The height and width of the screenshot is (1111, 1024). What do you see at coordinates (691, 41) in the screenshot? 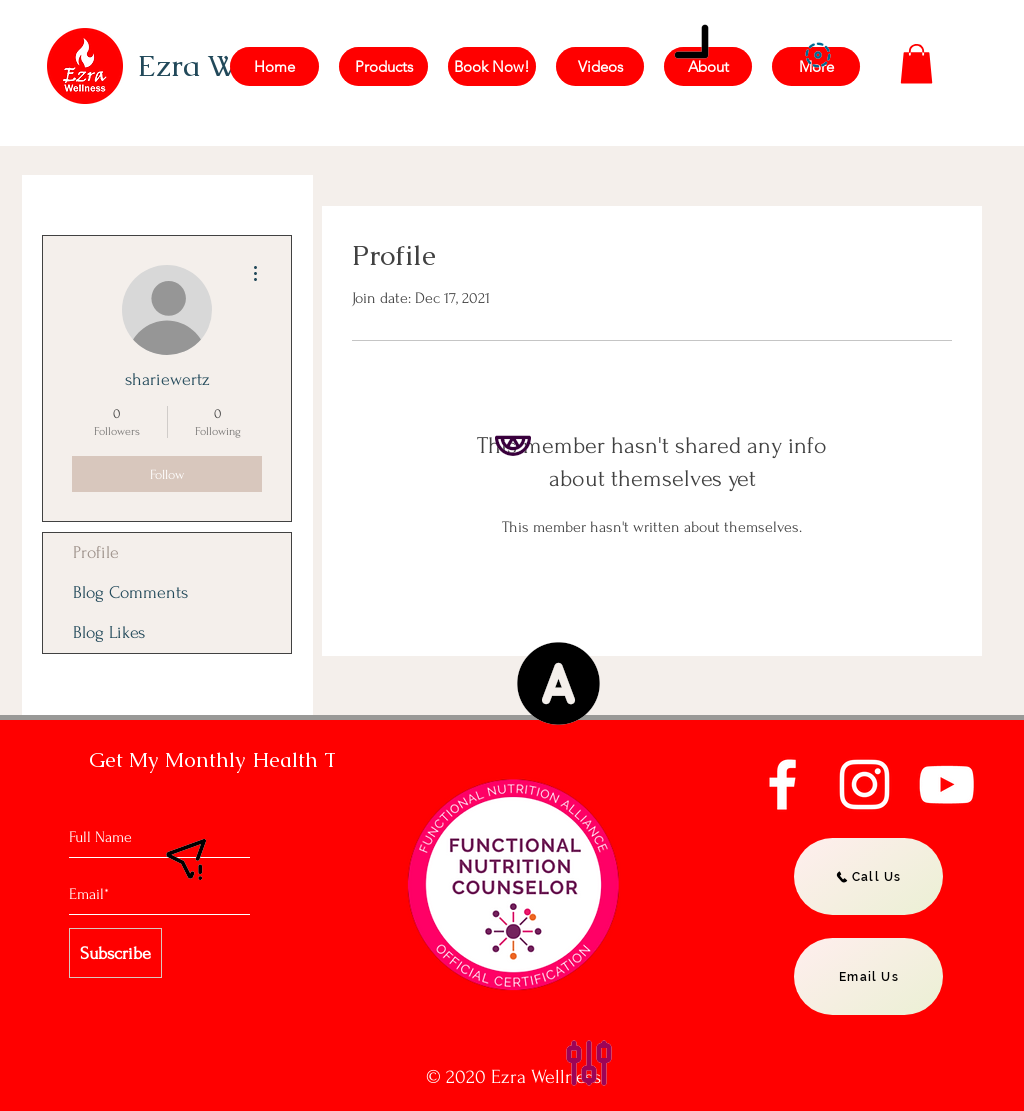
I see `navigate to the bottom-right section` at bounding box center [691, 41].